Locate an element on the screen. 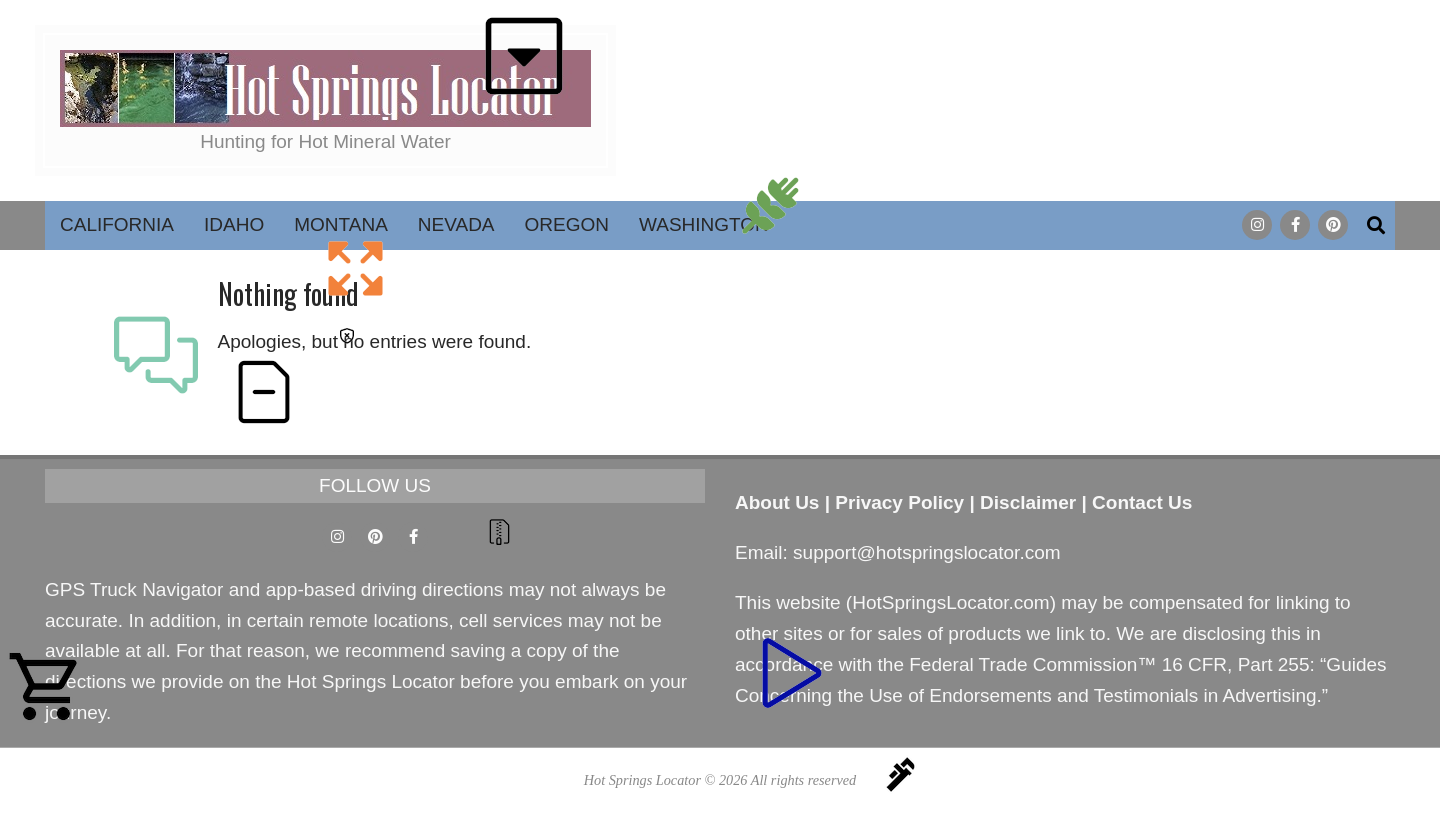  play media or video content is located at coordinates (784, 673).